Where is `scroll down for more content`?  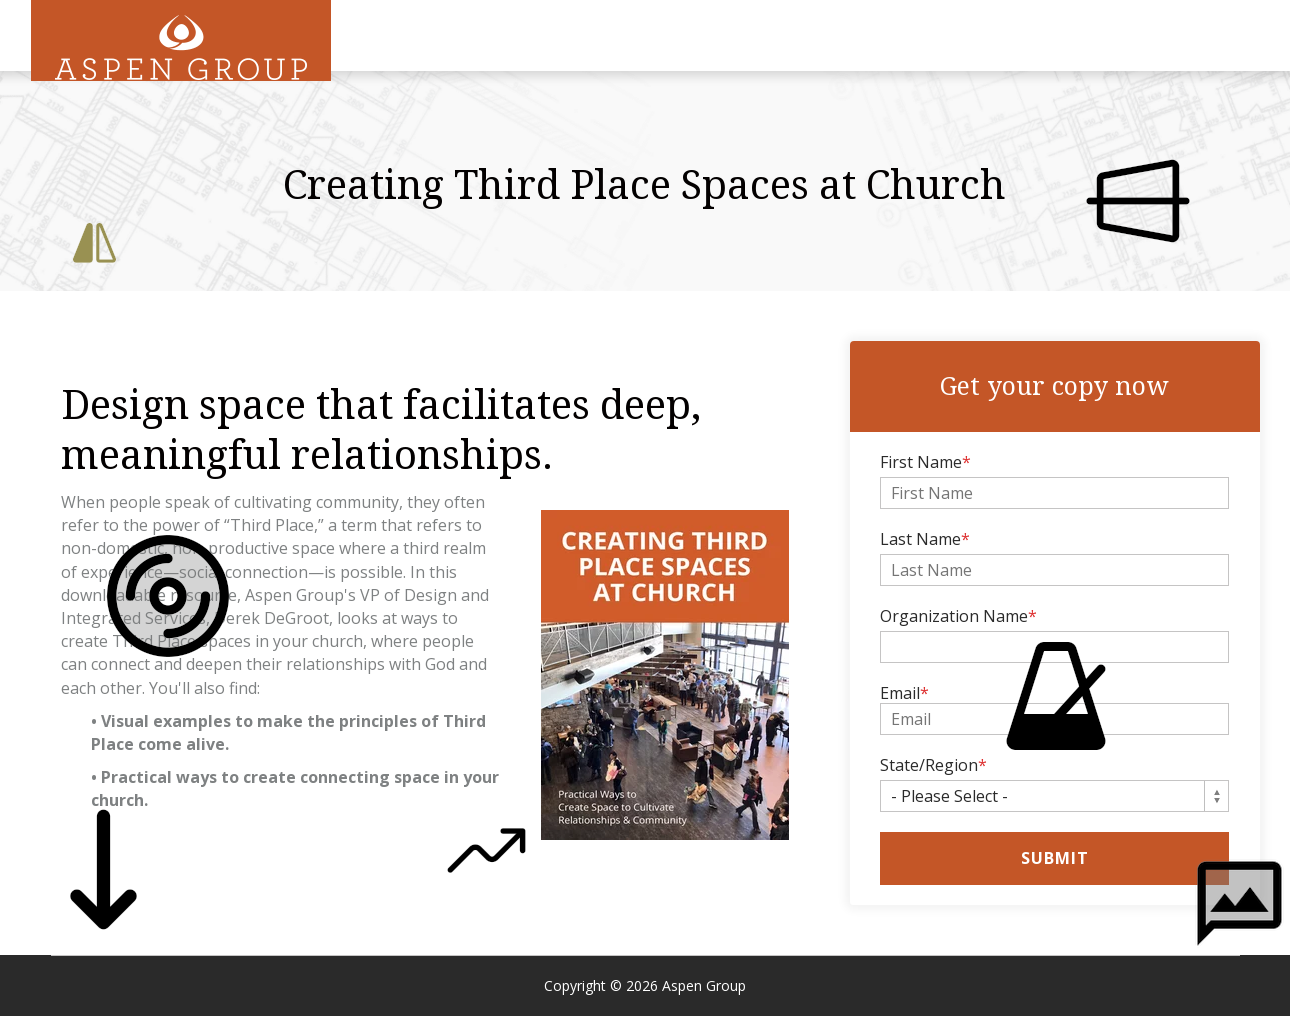
scroll down for more content is located at coordinates (103, 869).